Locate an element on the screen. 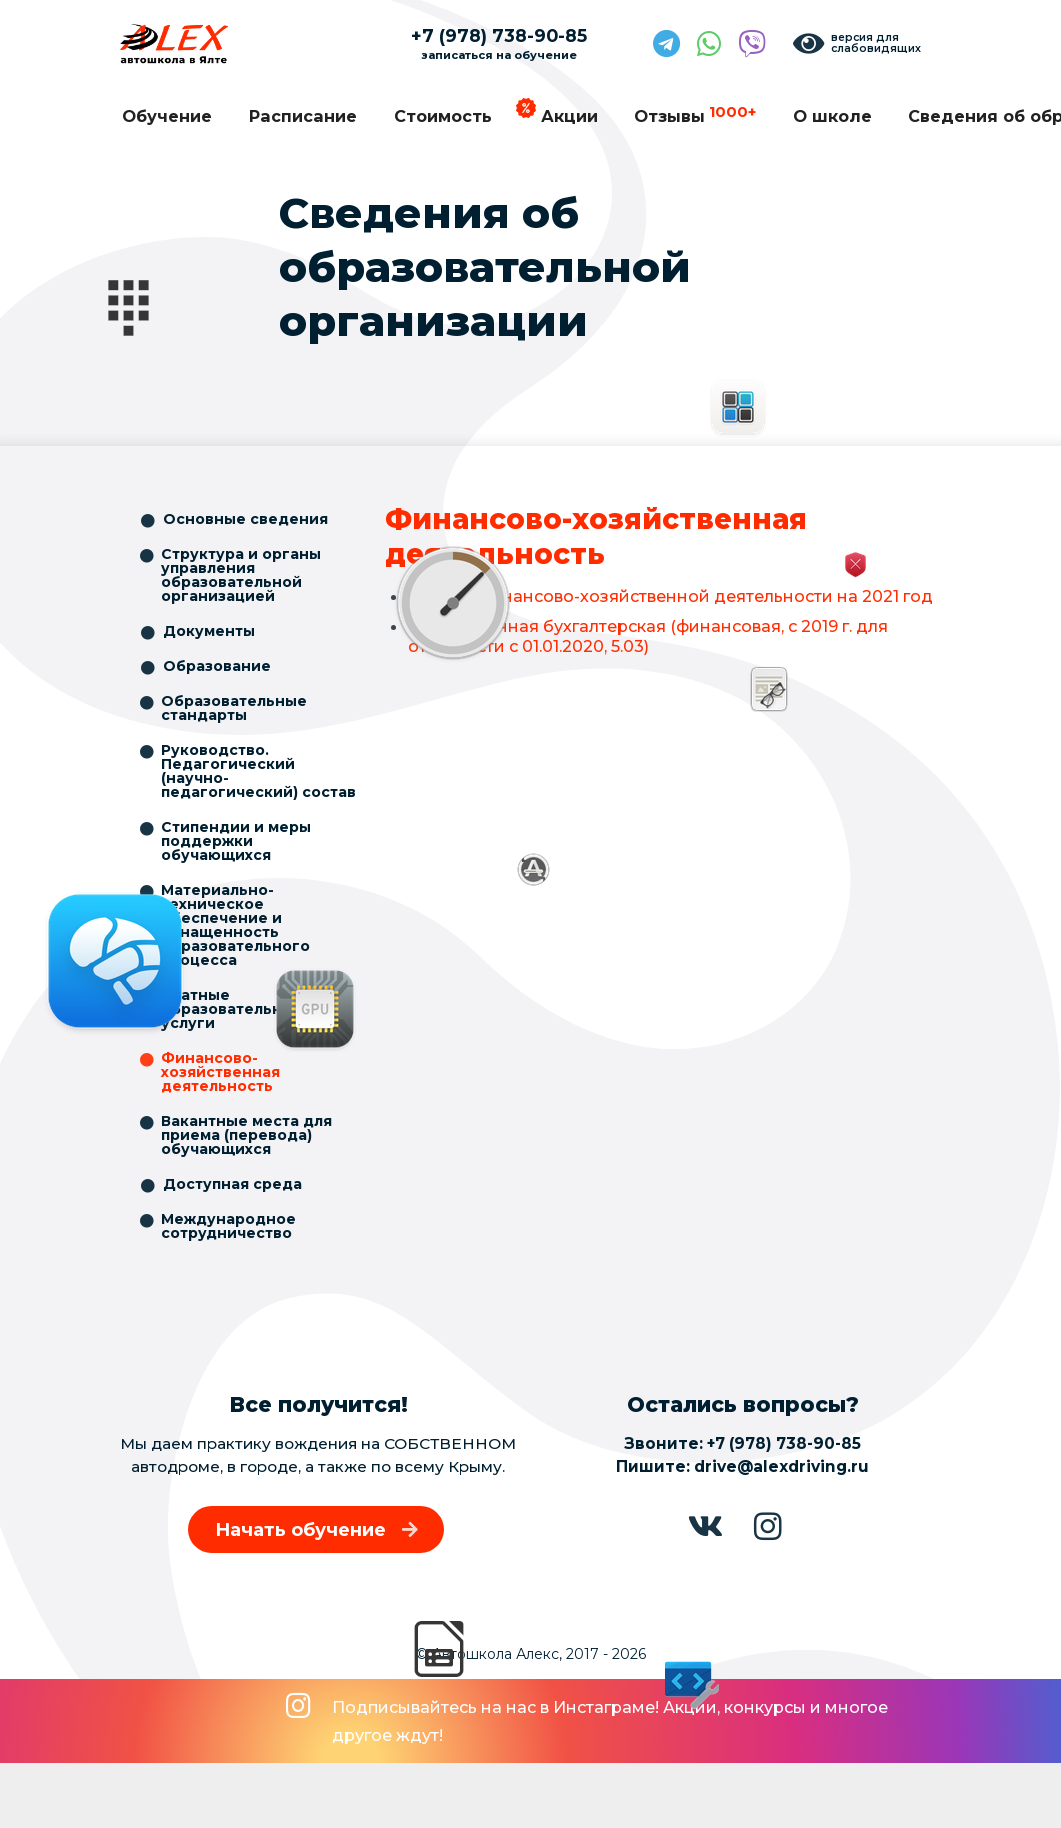 This screenshot has height=1828, width=1061. open sysprof system profiler application is located at coordinates (453, 603).